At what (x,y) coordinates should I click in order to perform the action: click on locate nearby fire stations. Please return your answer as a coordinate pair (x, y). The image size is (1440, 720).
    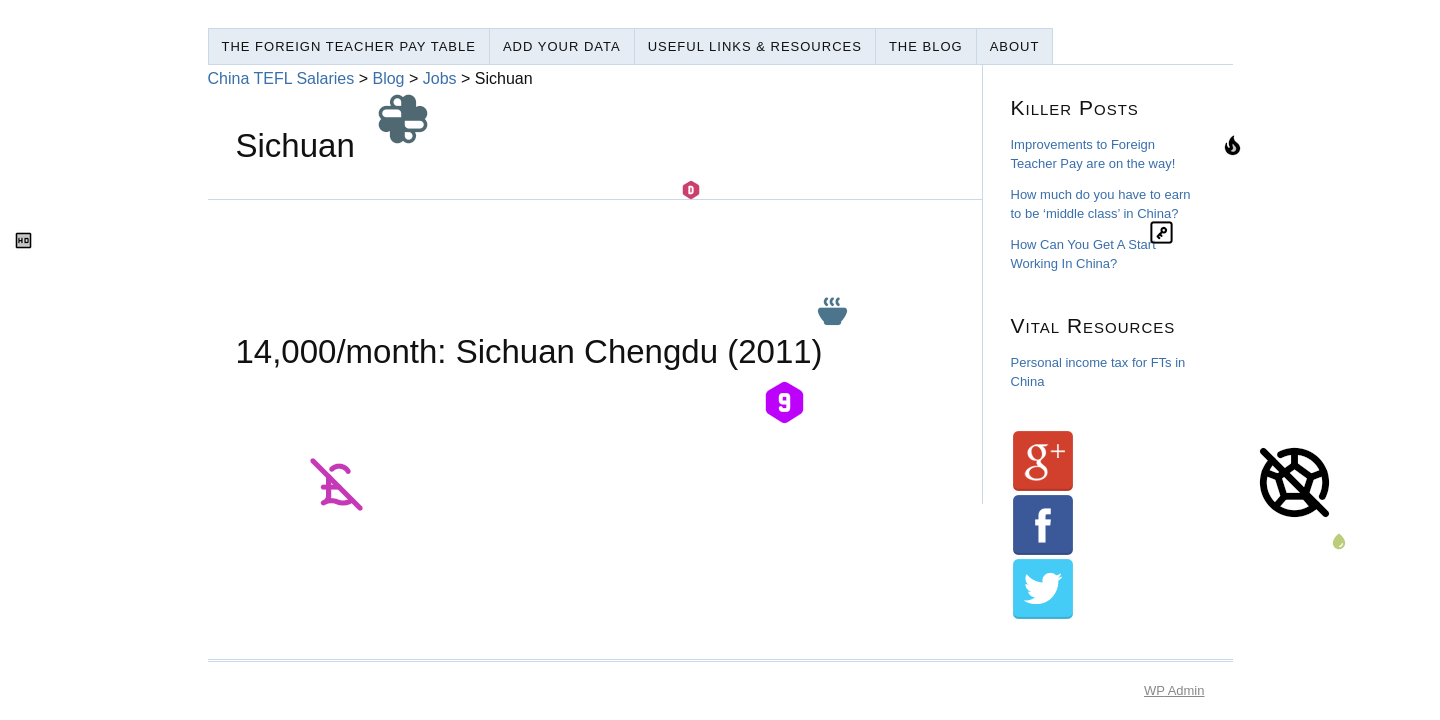
    Looking at the image, I should click on (1232, 145).